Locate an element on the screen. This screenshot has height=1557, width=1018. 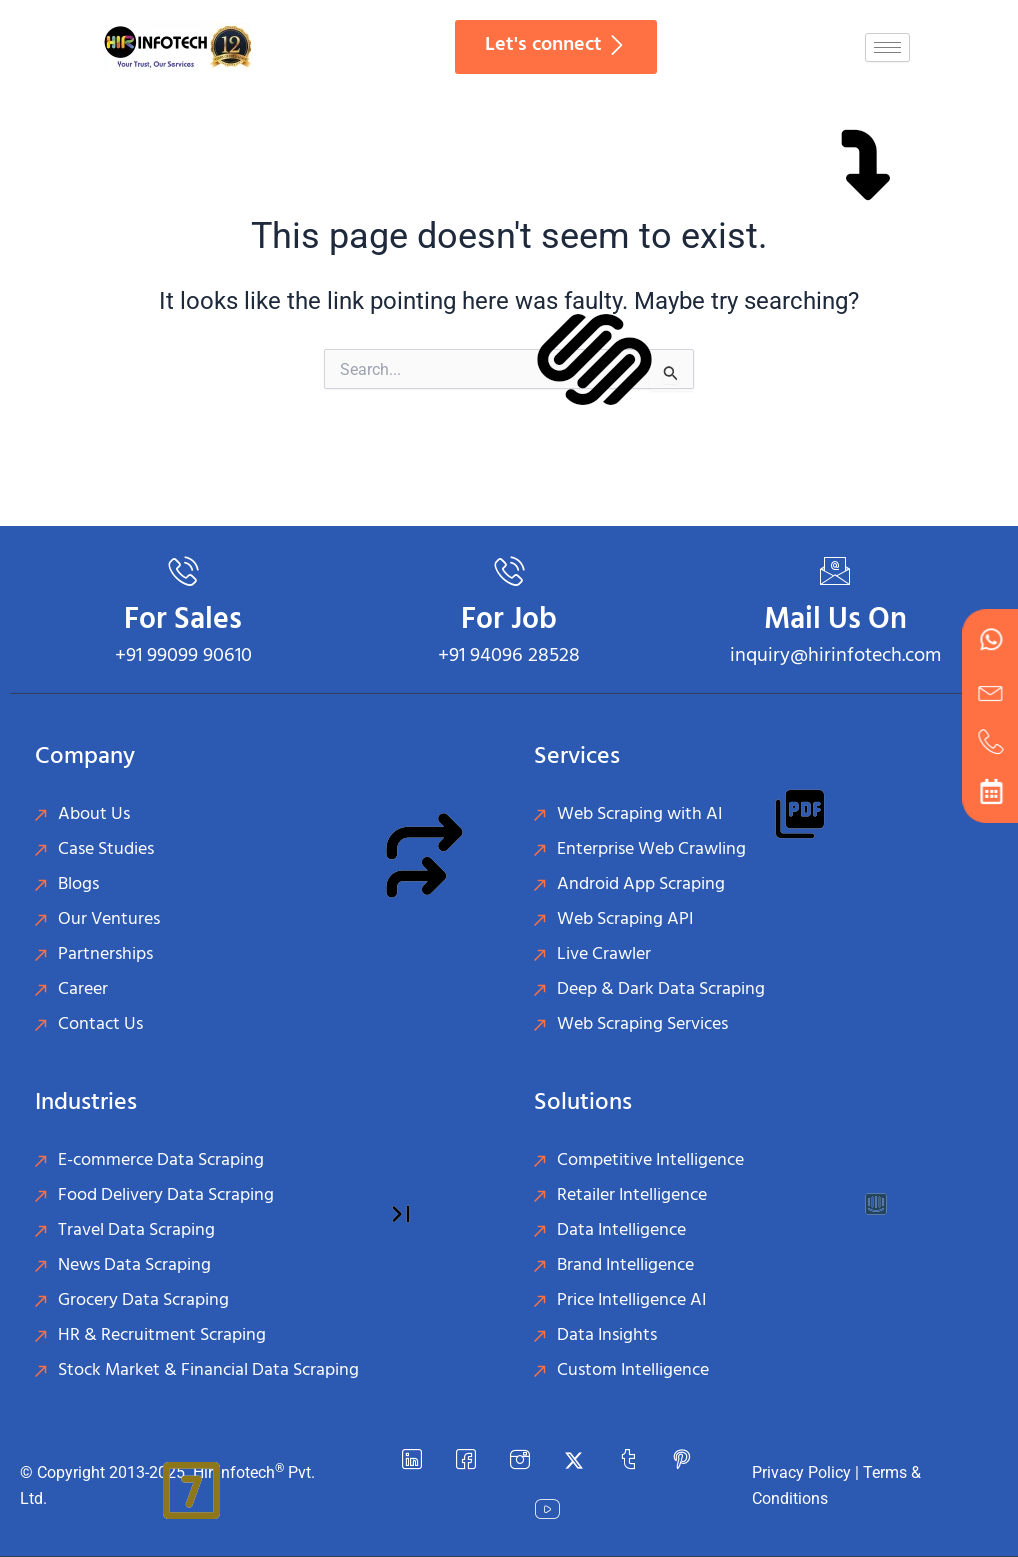
go to the last page is located at coordinates (401, 1214).